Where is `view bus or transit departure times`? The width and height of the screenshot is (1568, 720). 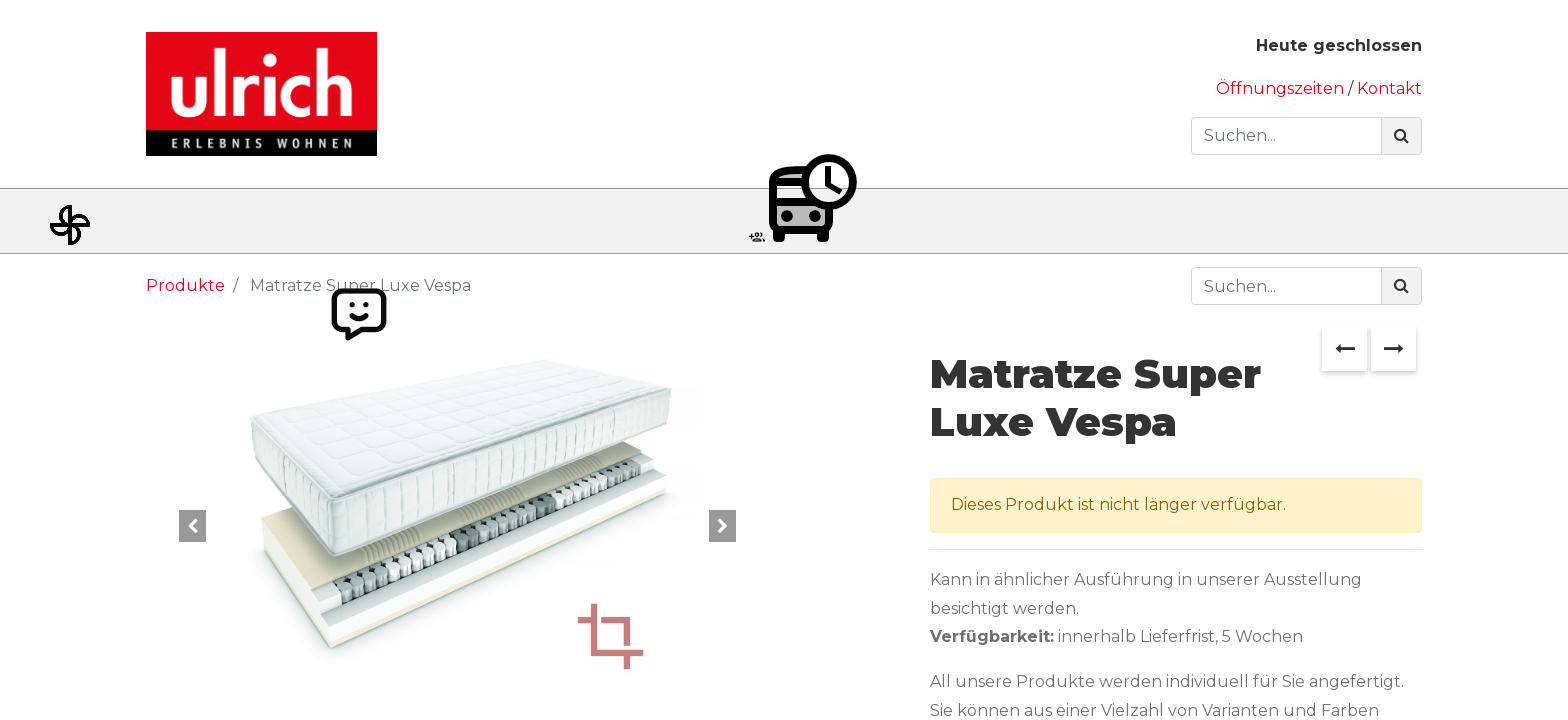
view bus or transit departure times is located at coordinates (813, 198).